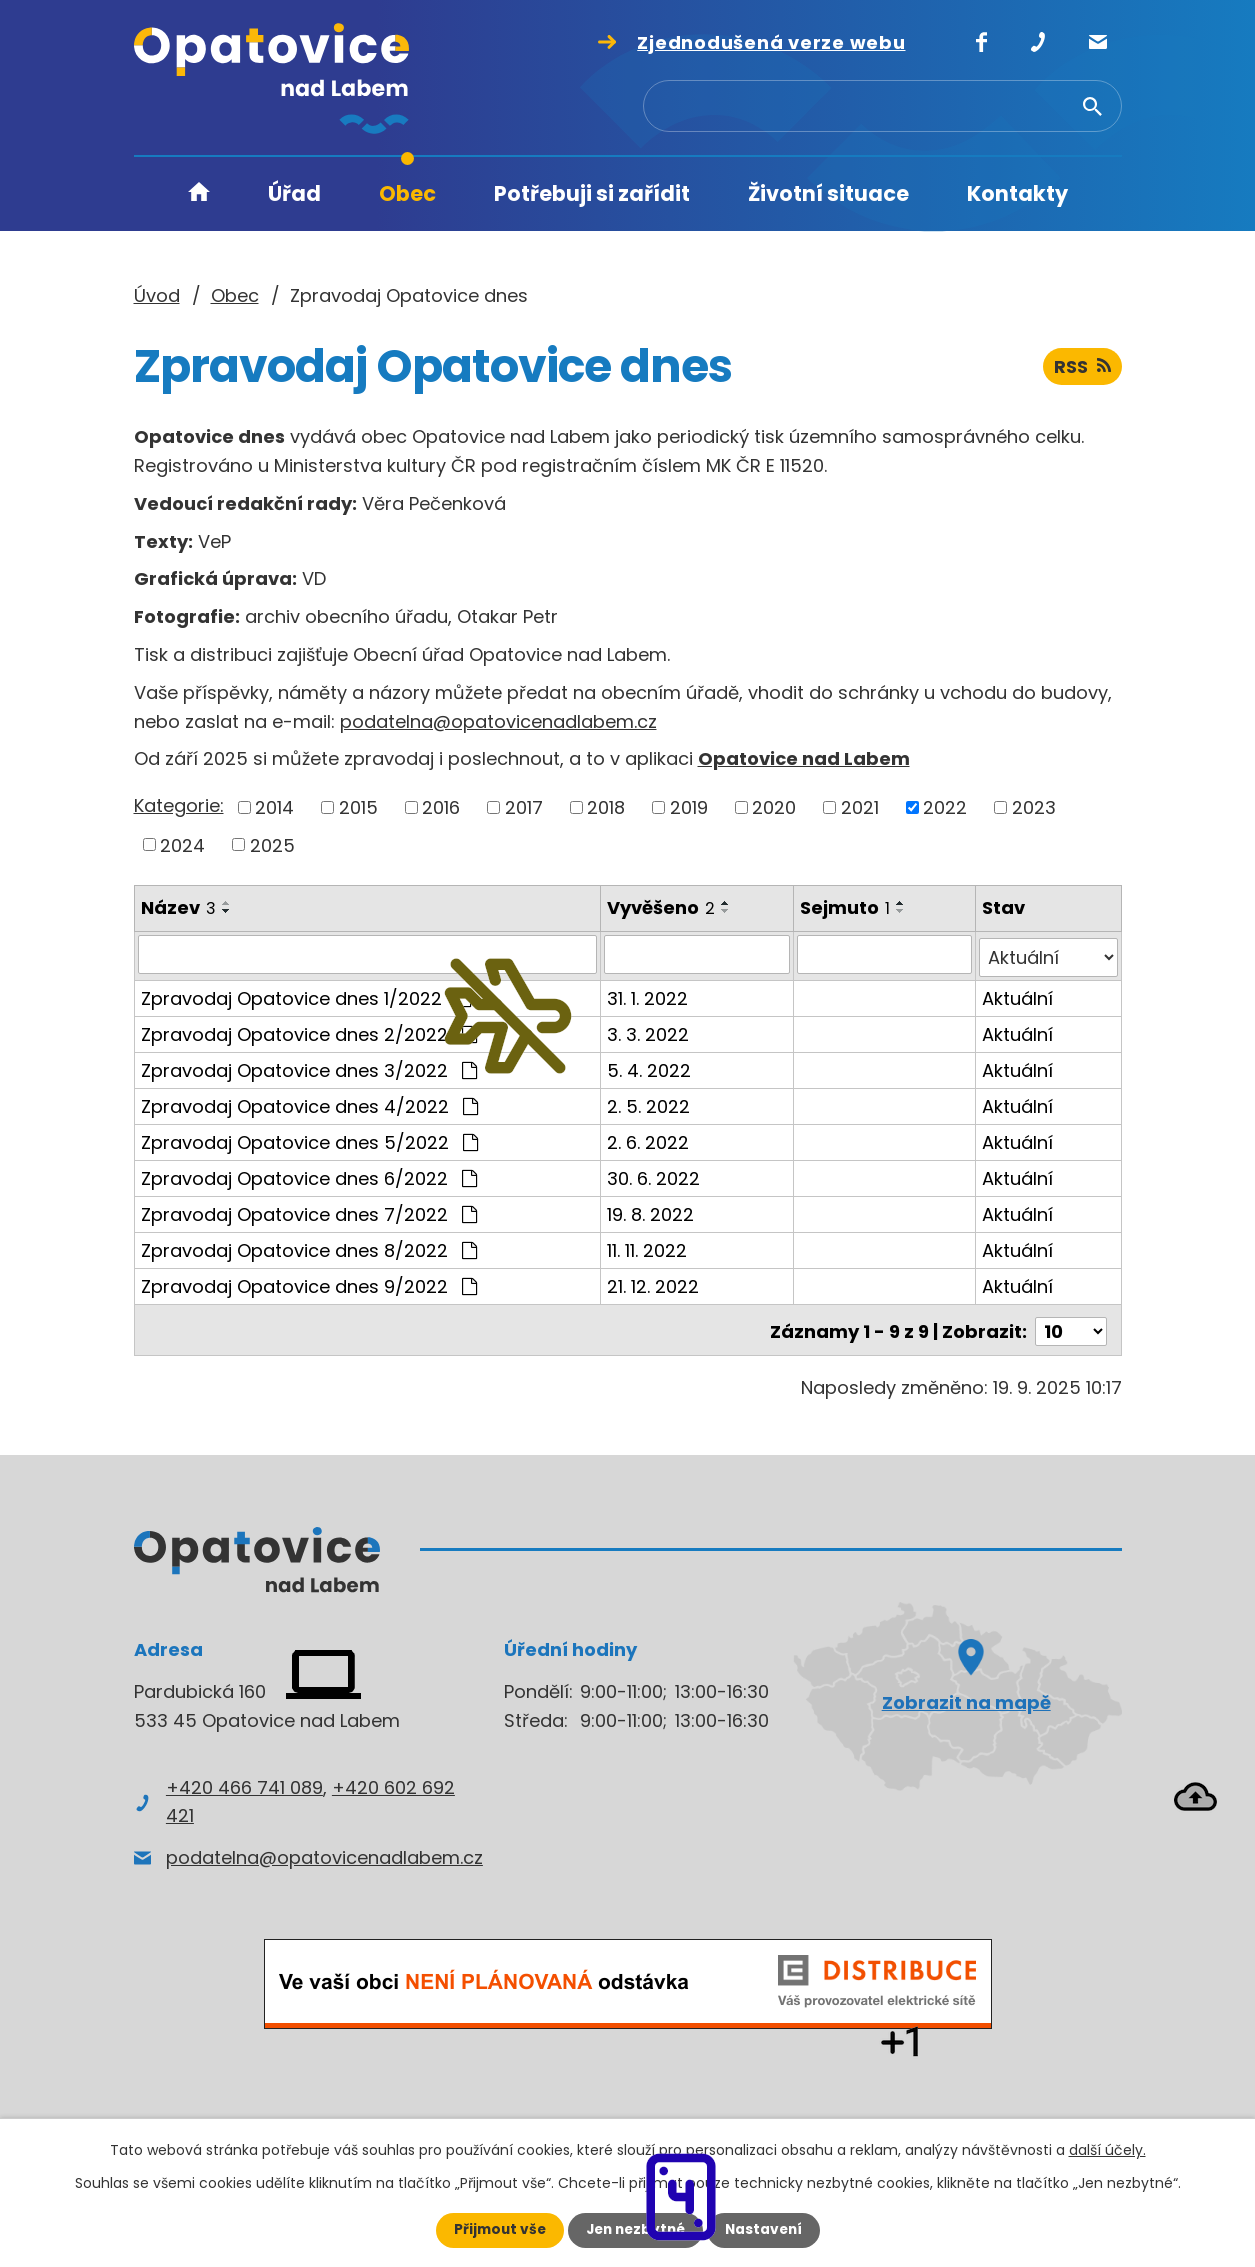  I want to click on select the four of clubs card, so click(681, 2197).